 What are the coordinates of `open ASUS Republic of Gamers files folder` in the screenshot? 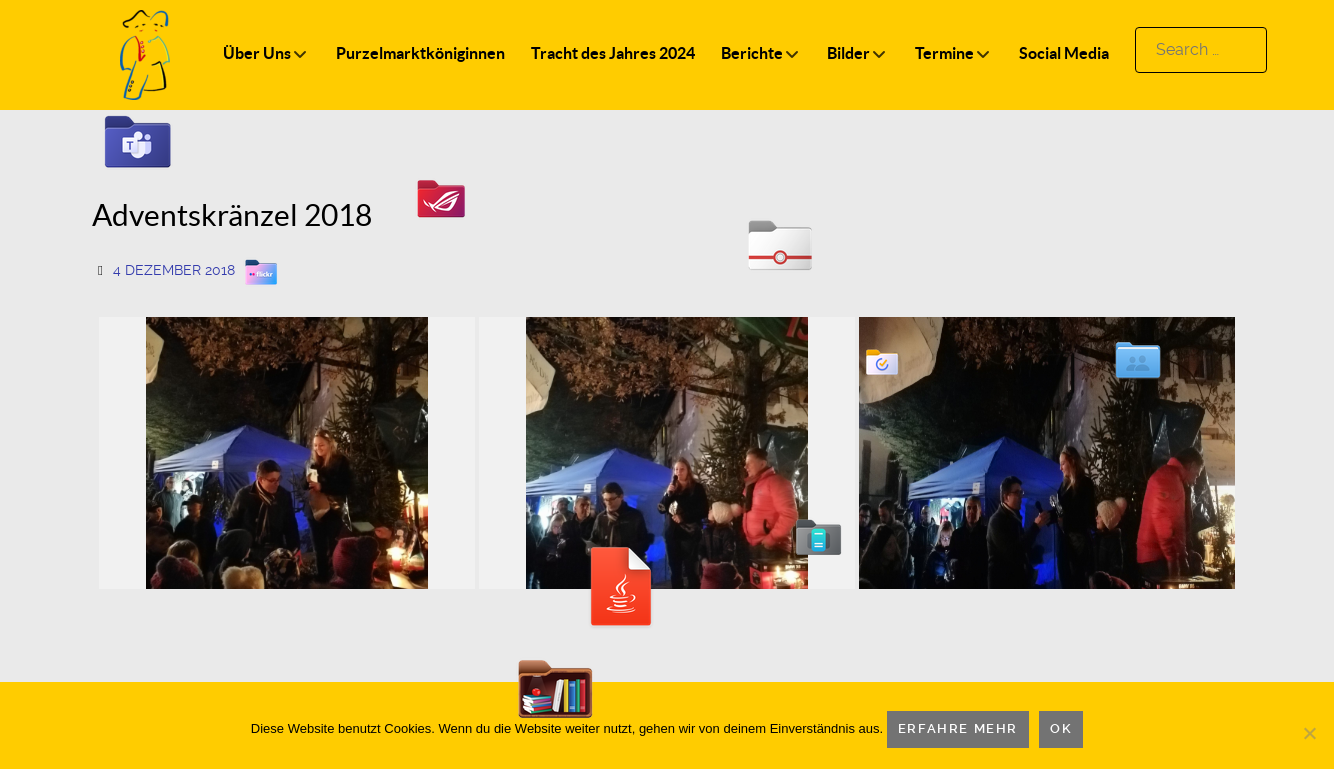 It's located at (441, 200).